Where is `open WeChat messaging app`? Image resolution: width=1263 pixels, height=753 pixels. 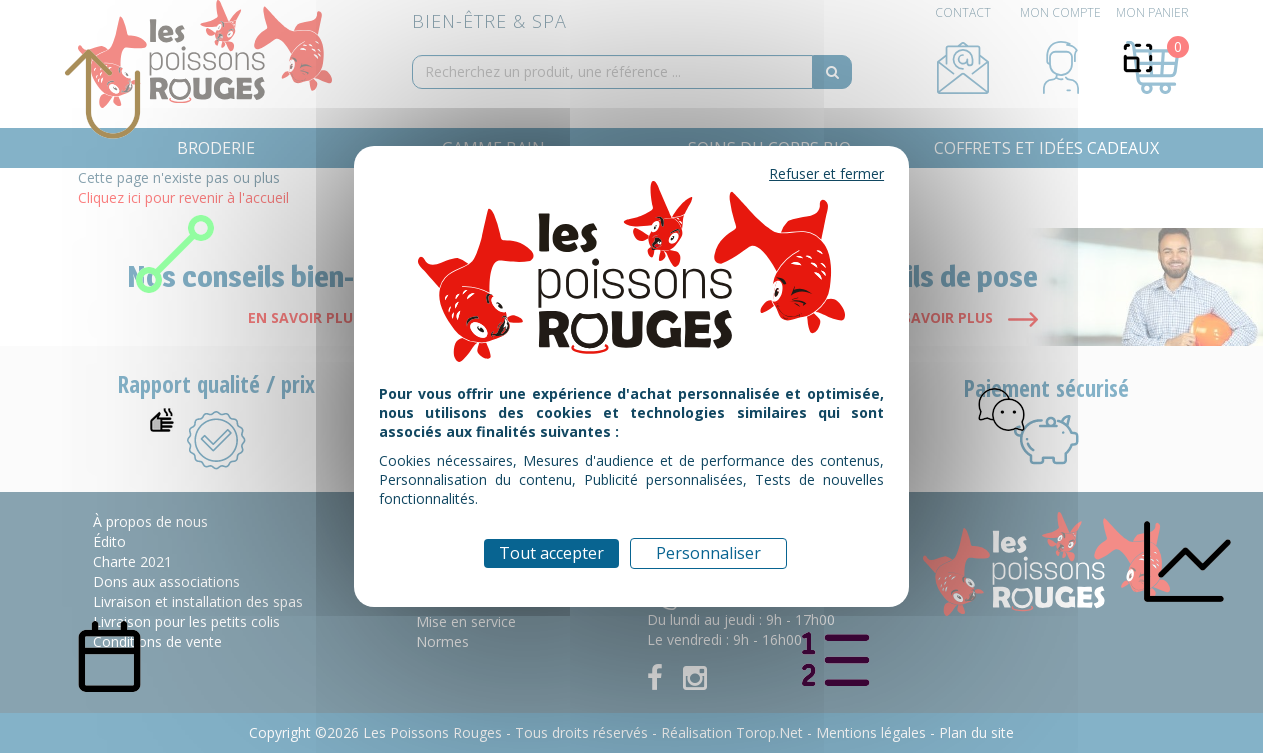
open WeChat messaging app is located at coordinates (1001, 409).